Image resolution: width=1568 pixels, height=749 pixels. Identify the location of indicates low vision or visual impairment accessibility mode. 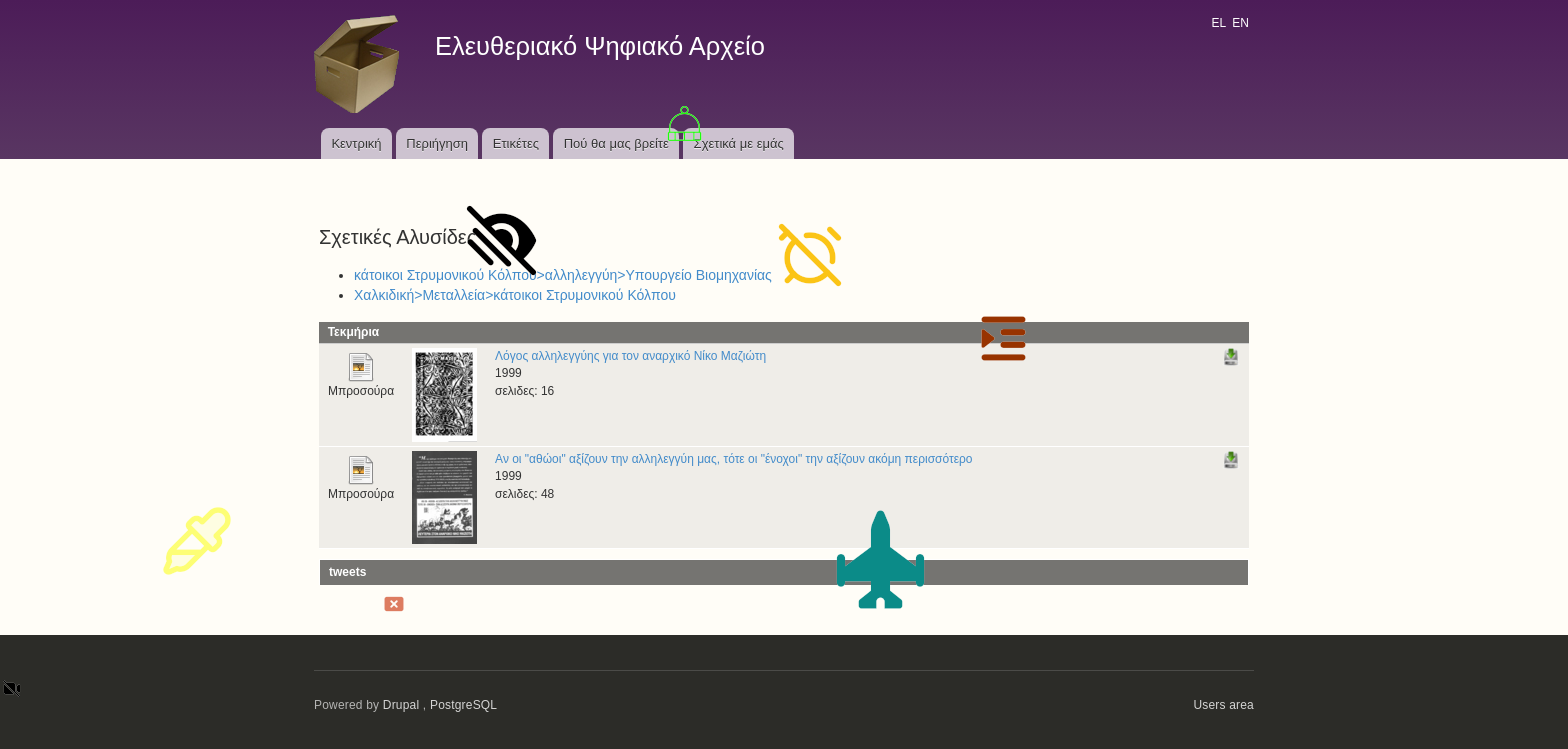
(501, 240).